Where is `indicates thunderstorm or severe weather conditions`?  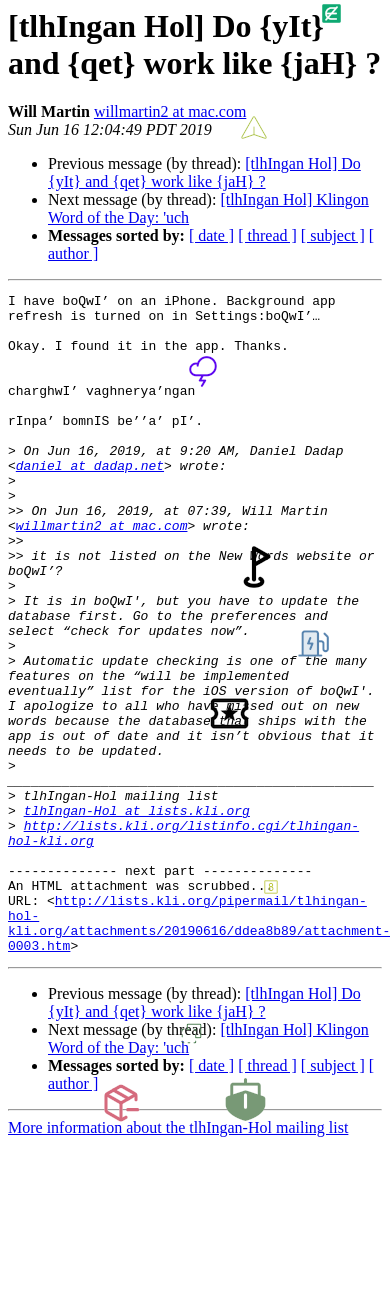 indicates thunderstorm or severe weather conditions is located at coordinates (203, 371).